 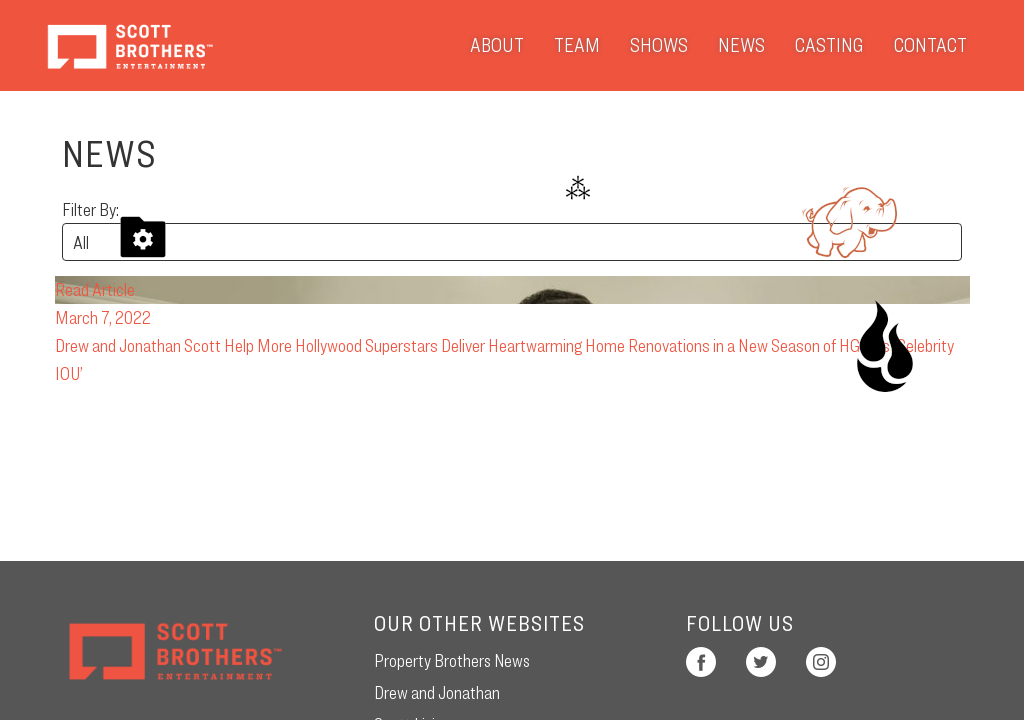 I want to click on apache hadoop platform logo, so click(x=849, y=222).